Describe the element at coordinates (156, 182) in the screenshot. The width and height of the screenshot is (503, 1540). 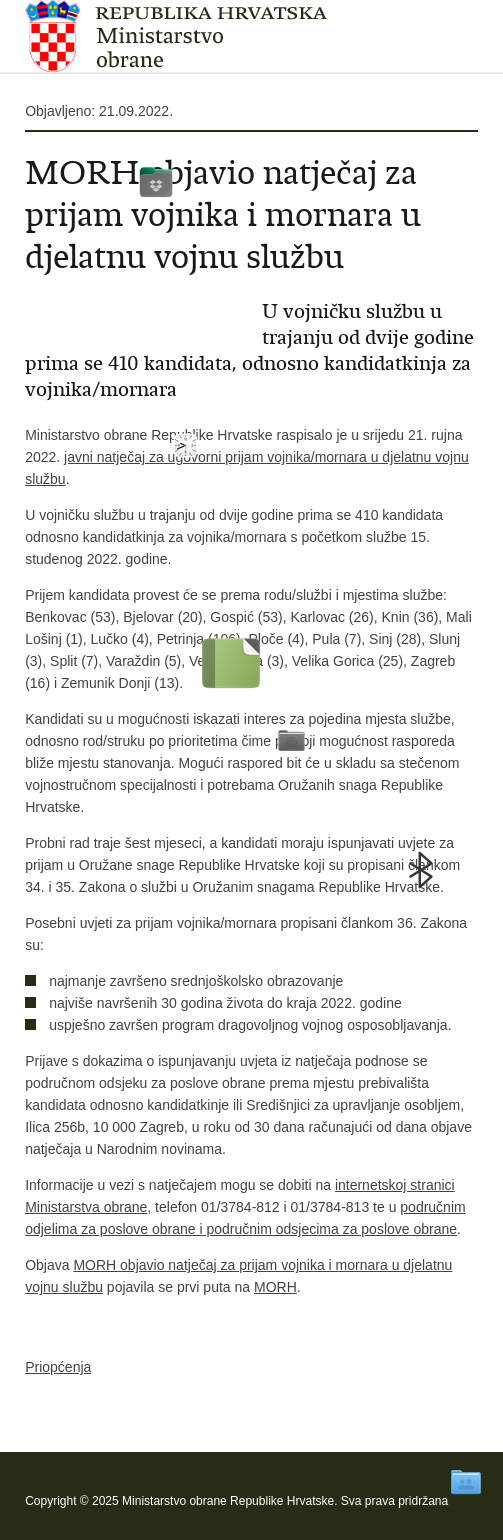
I see `open dropbox synced folder` at that location.